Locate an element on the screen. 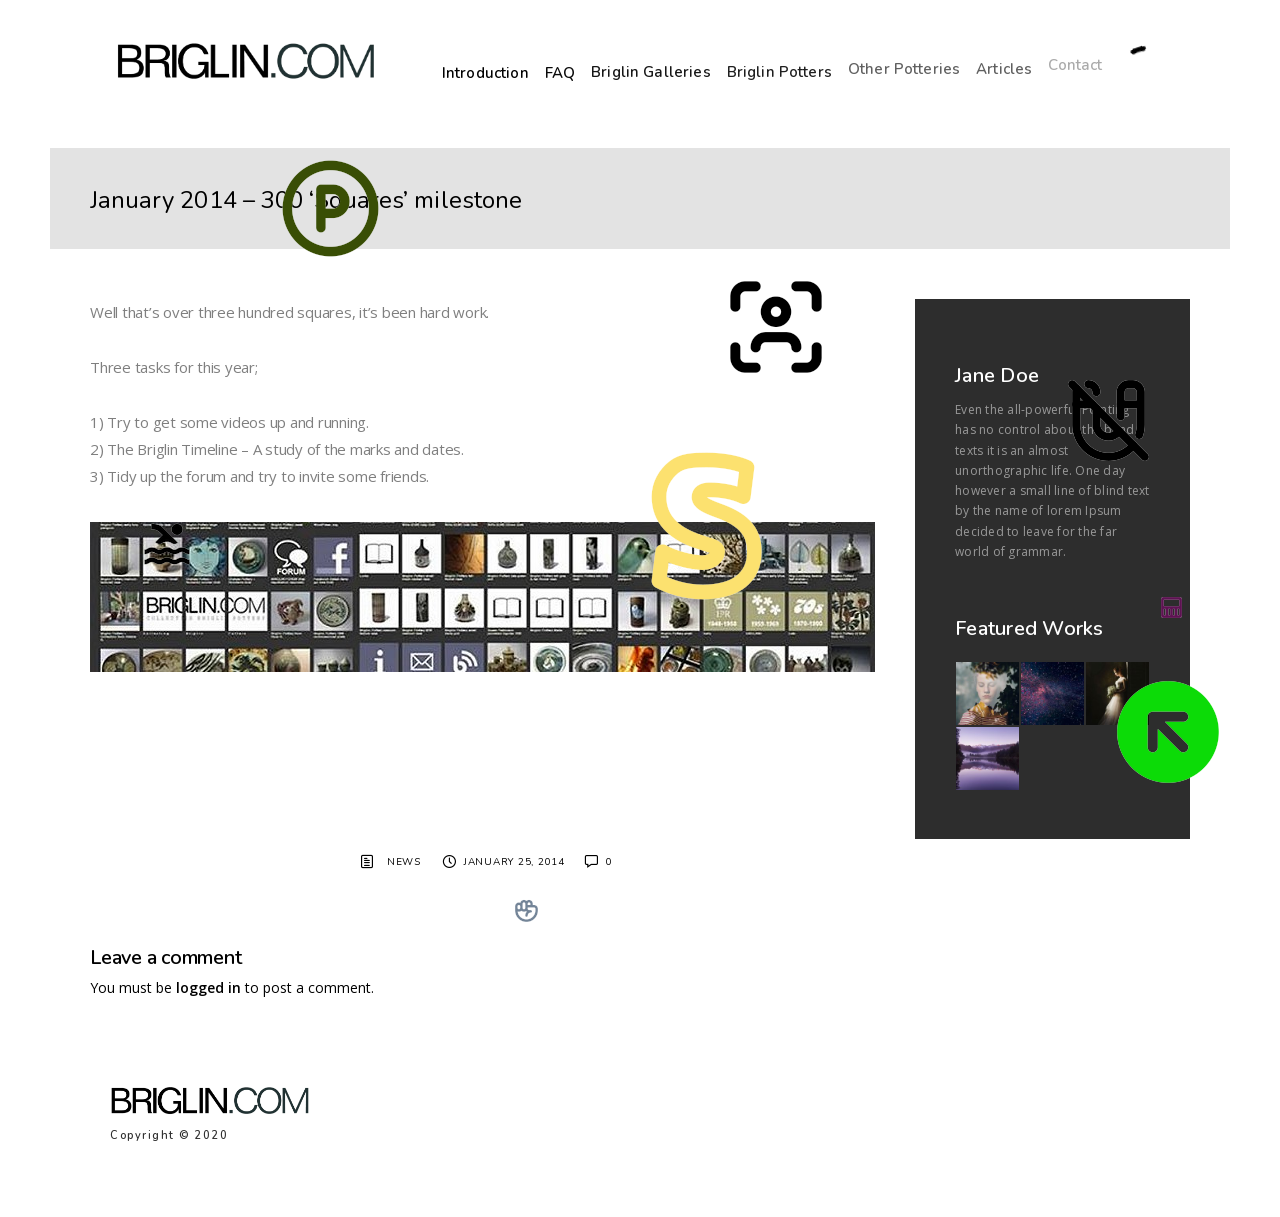  connect to Stripe payment services is located at coordinates (703, 526).